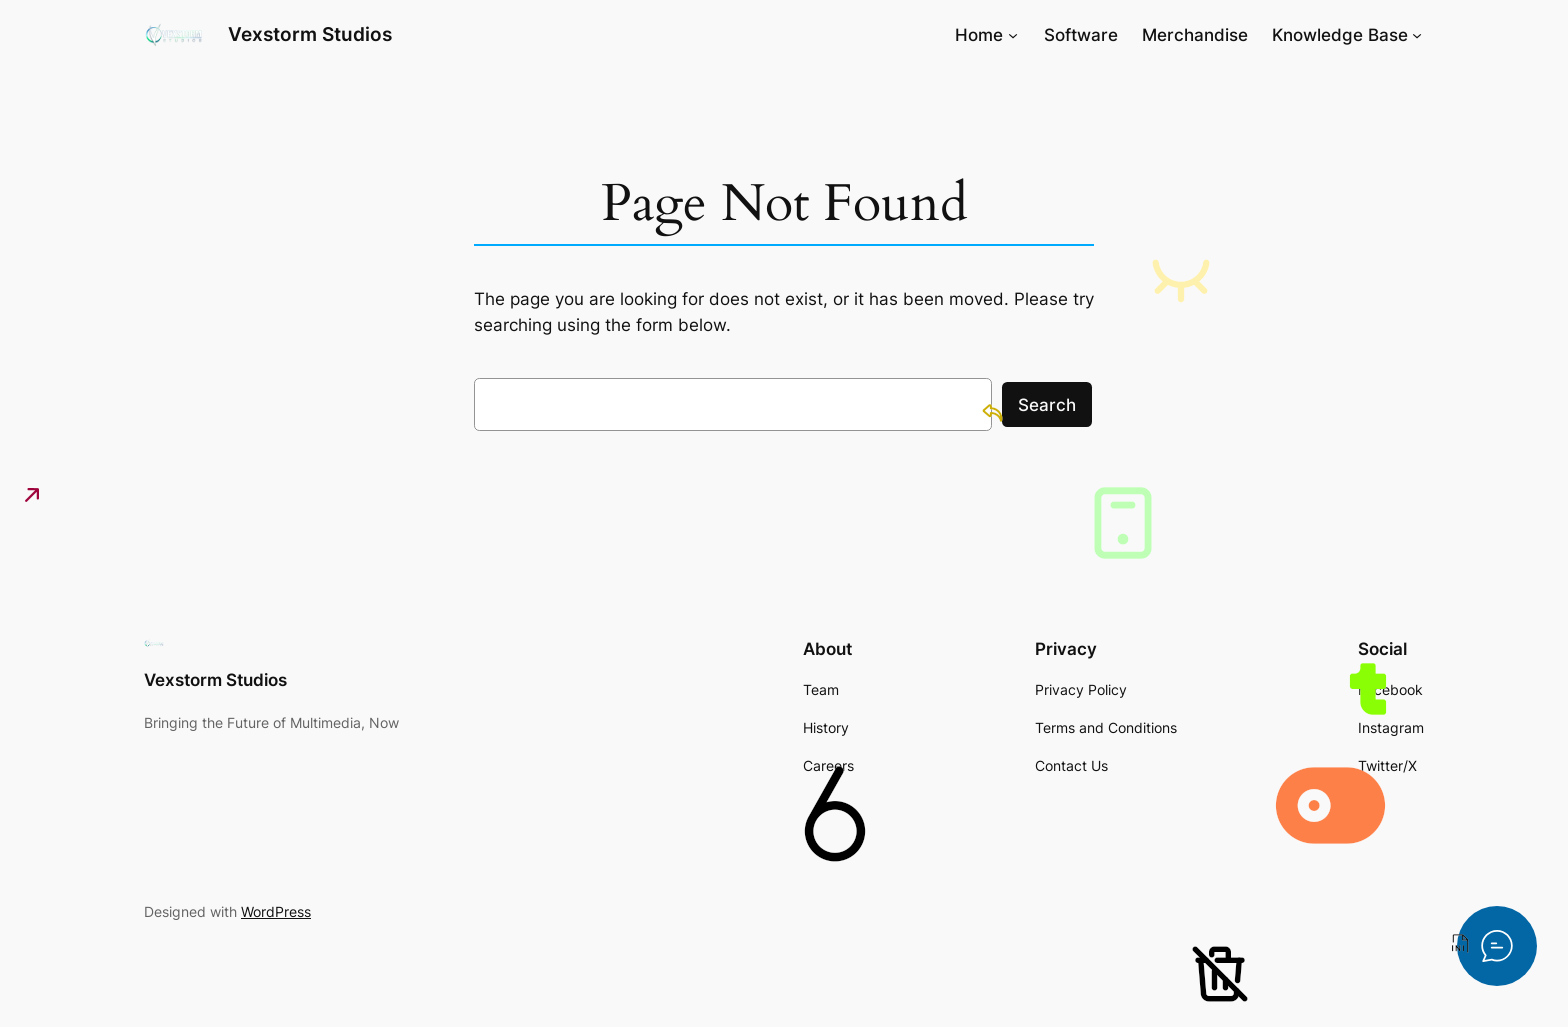 The image size is (1568, 1027). What do you see at coordinates (1181, 277) in the screenshot?
I see `hide password or sensitive content` at bounding box center [1181, 277].